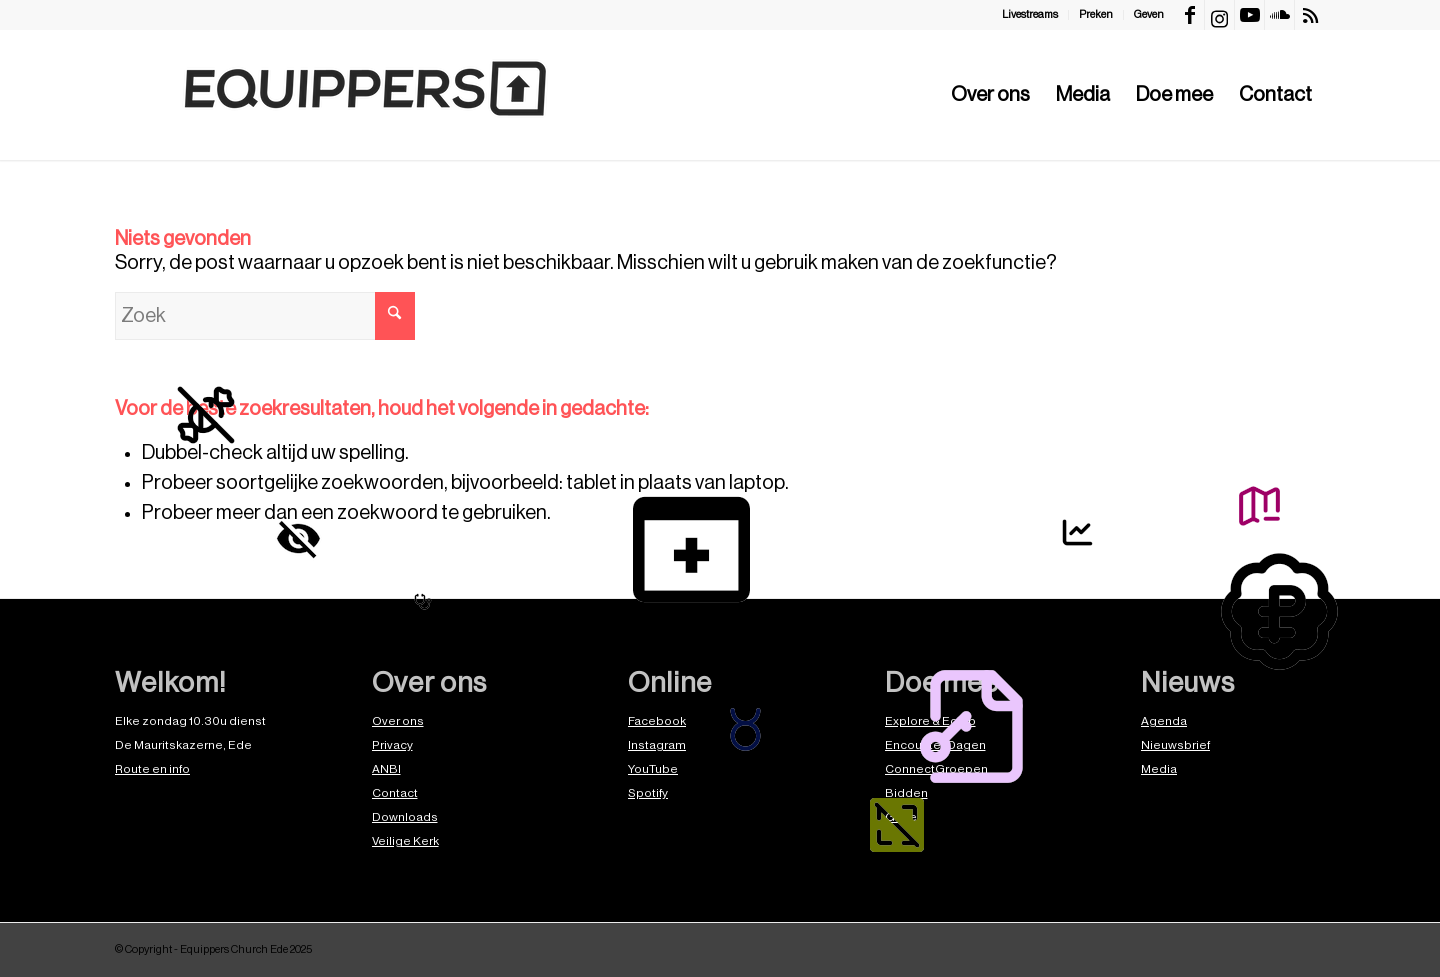  Describe the element at coordinates (1077, 532) in the screenshot. I see `view analytics or statistics` at that location.